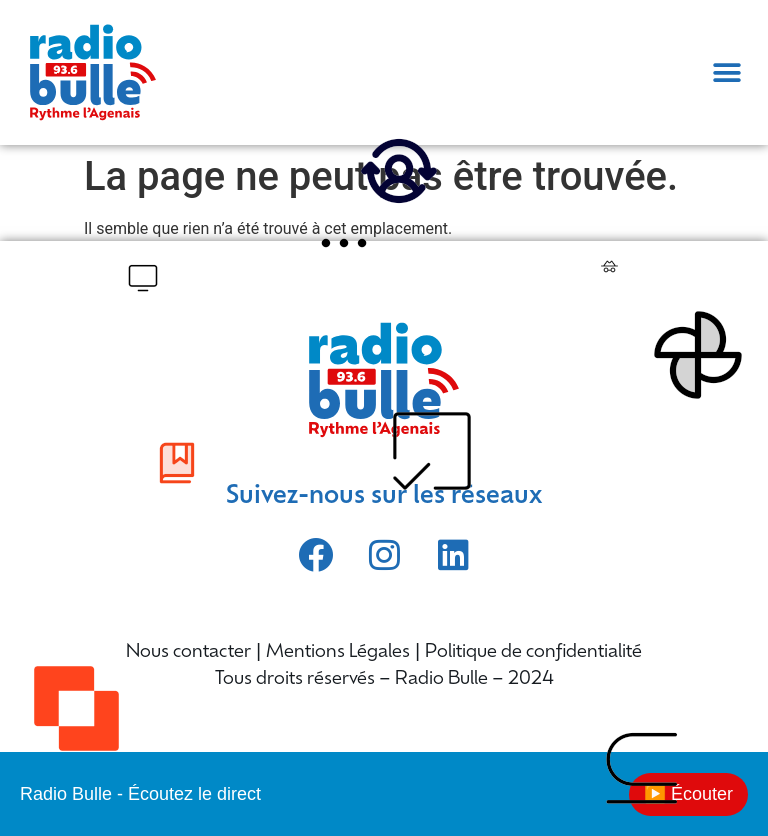 The image size is (768, 836). I want to click on exclude overlapping areas in a selection, so click(76, 708).